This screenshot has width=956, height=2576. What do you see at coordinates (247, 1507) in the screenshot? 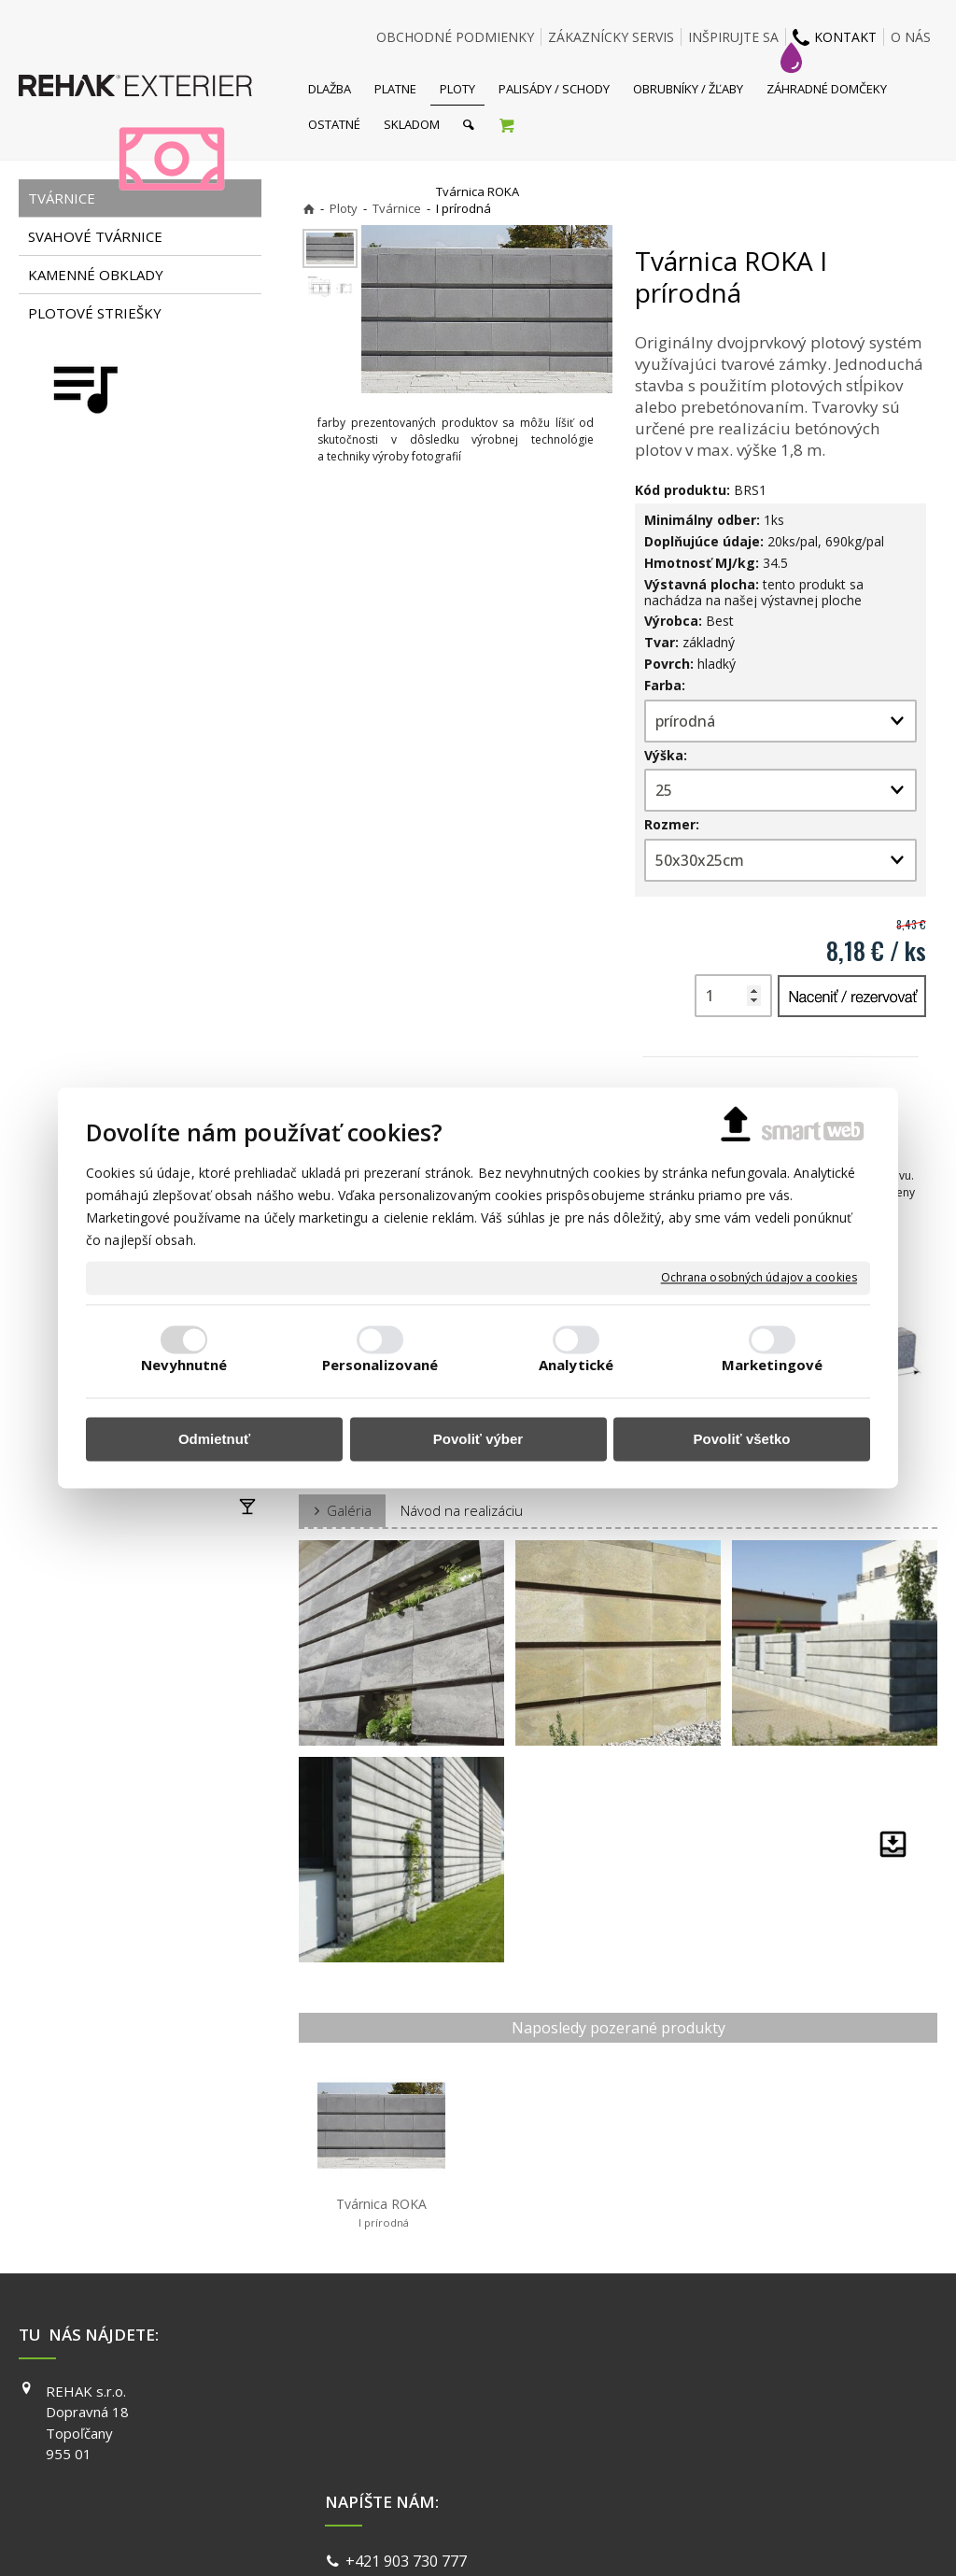
I see `find nearby bars or nightlife` at bounding box center [247, 1507].